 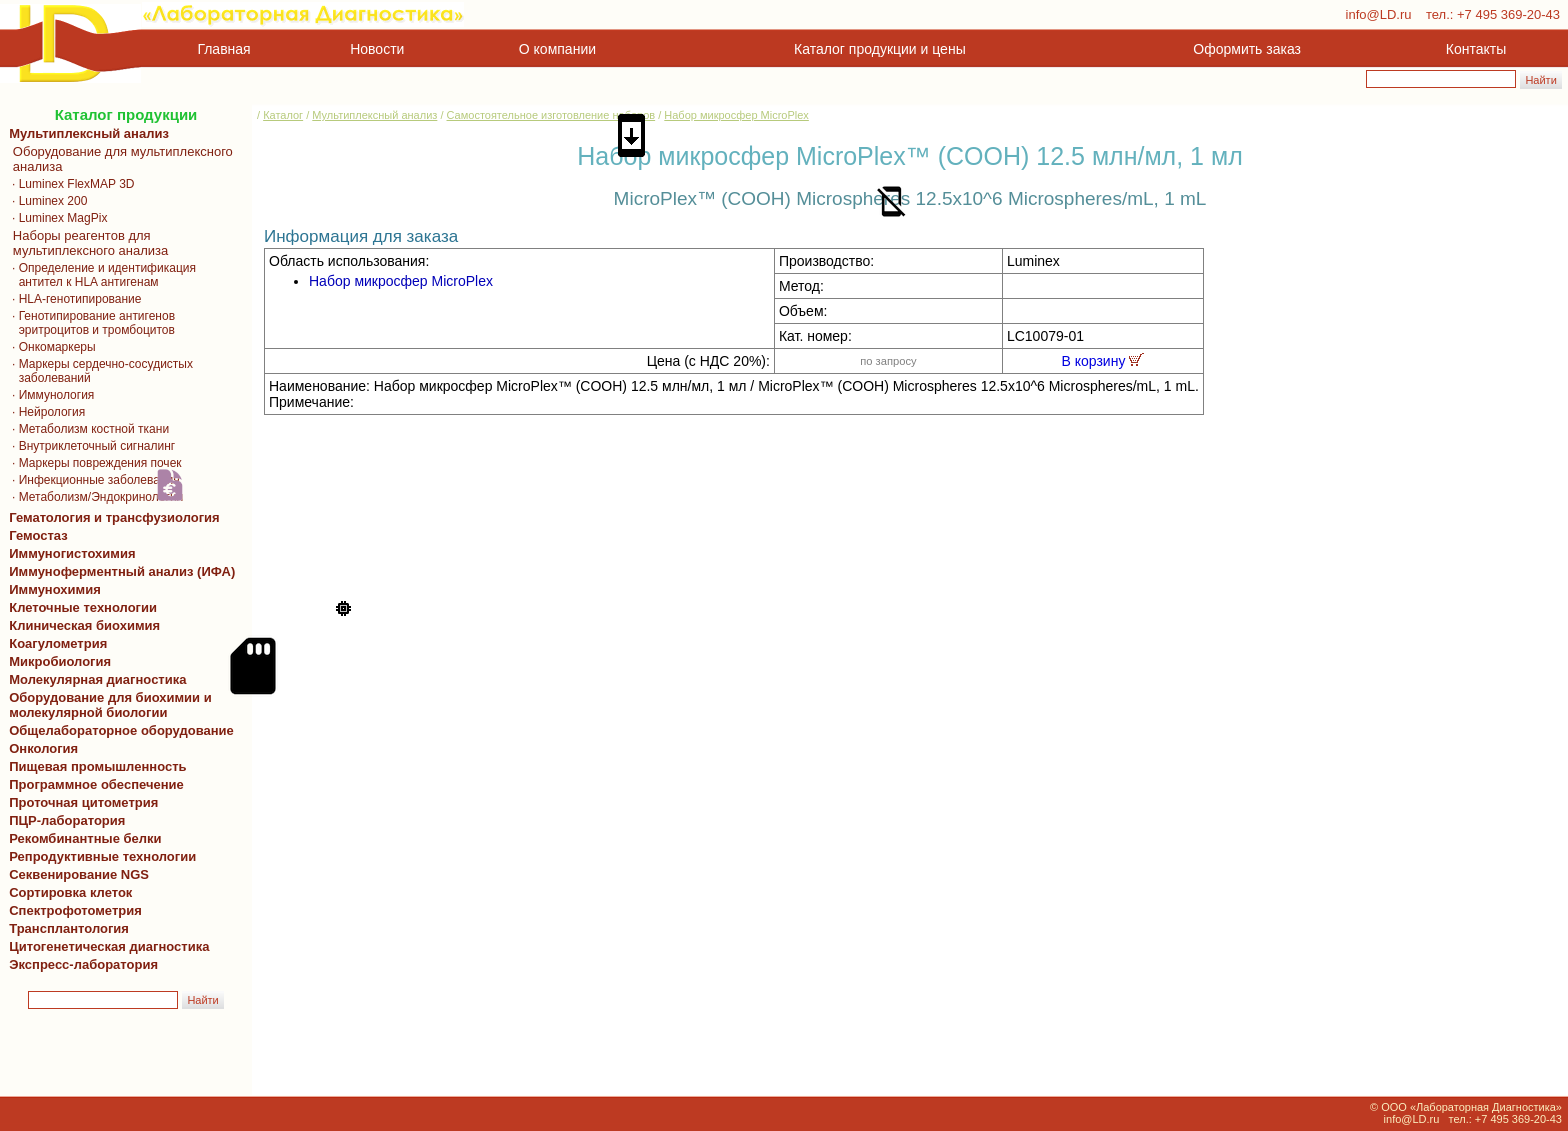 I want to click on access external storage or sd card, so click(x=253, y=666).